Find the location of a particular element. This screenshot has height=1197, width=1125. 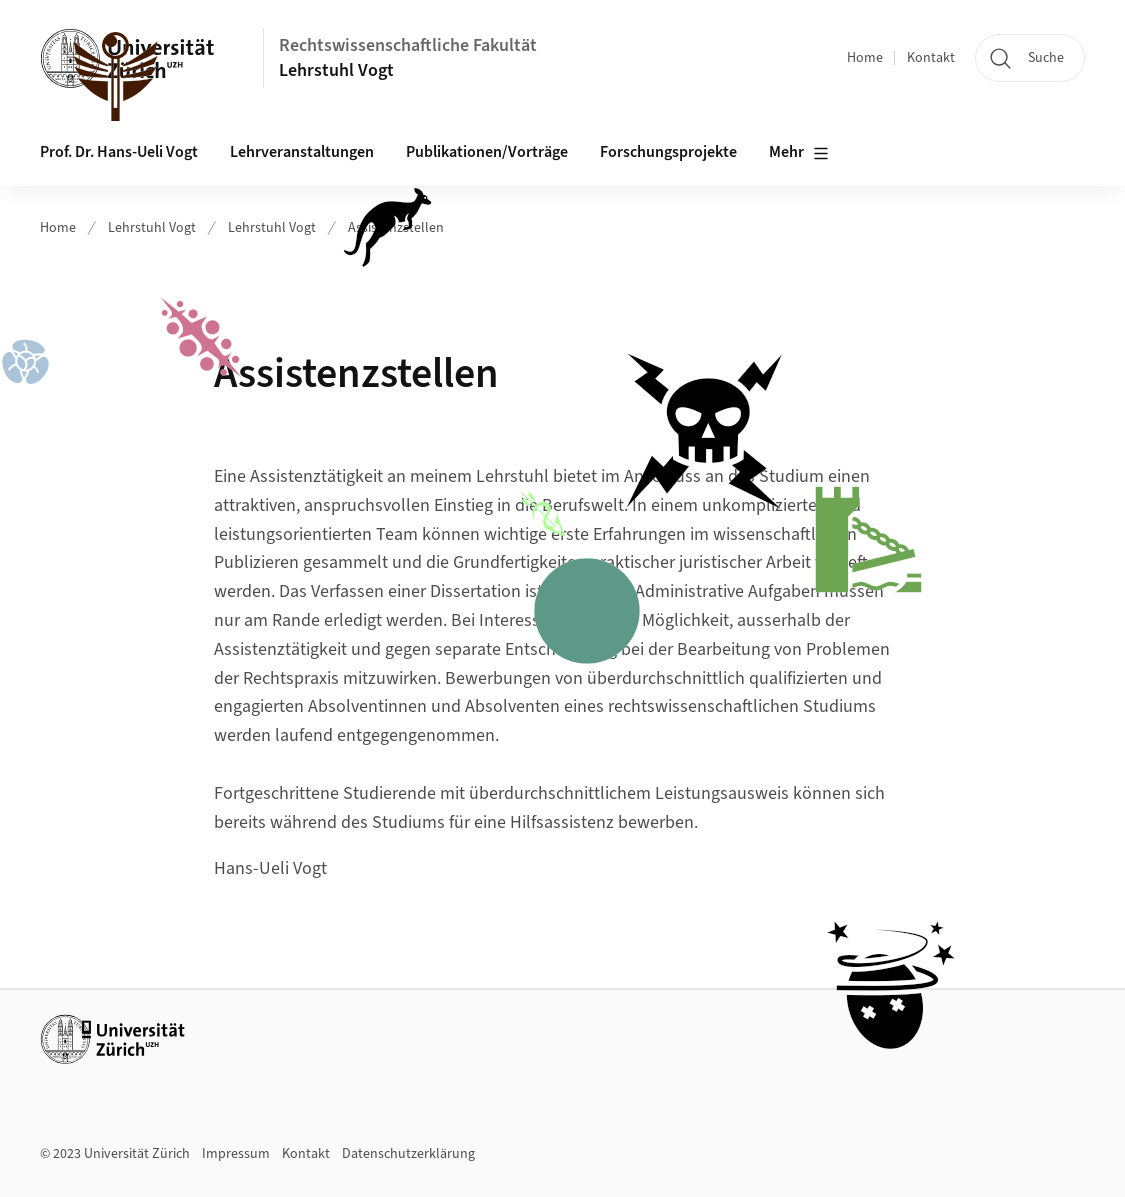

select a royal or mythical staff weapon is located at coordinates (115, 76).